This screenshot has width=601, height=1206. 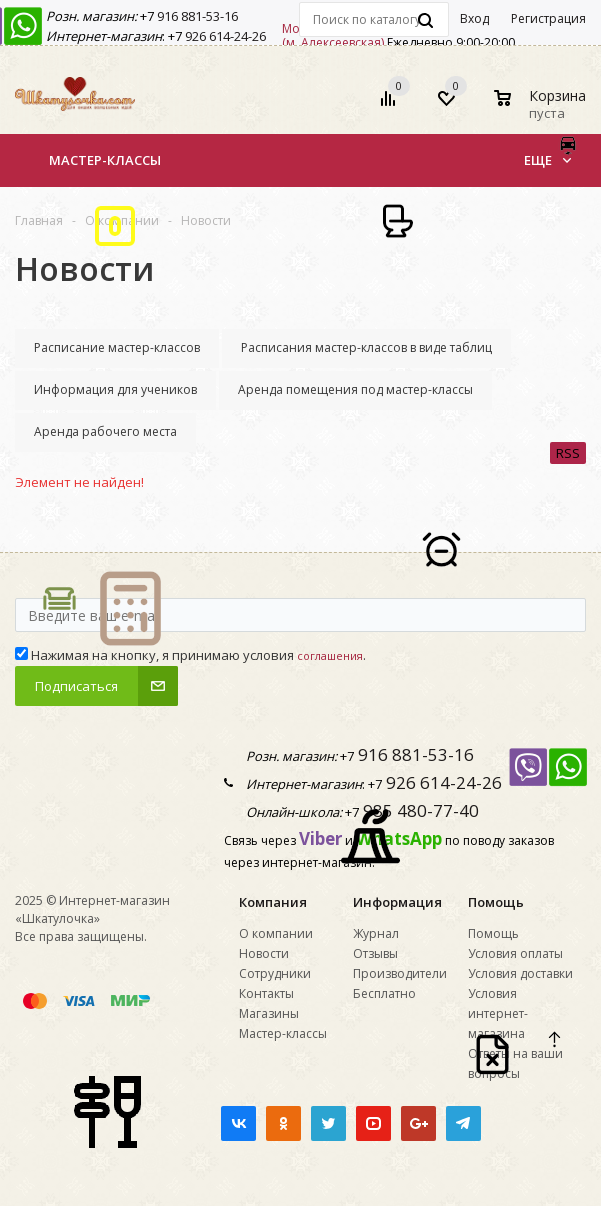 What do you see at coordinates (108, 1112) in the screenshot?
I see `browse tapas or small plates menu` at bounding box center [108, 1112].